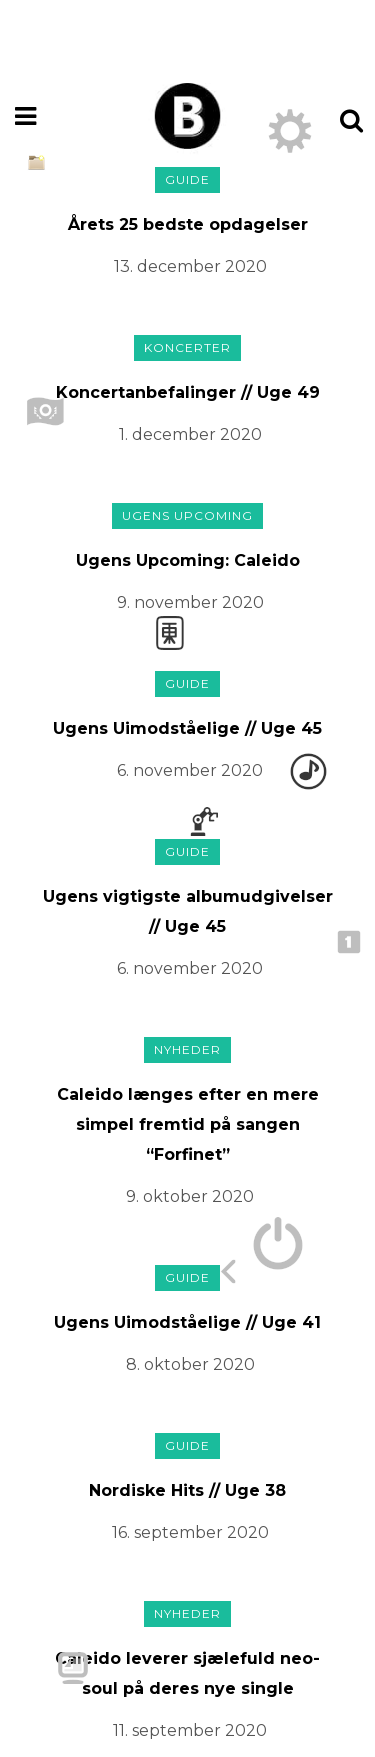 The image size is (375, 1757). Describe the element at coordinates (308, 771) in the screenshot. I see `open cantata music player` at that location.